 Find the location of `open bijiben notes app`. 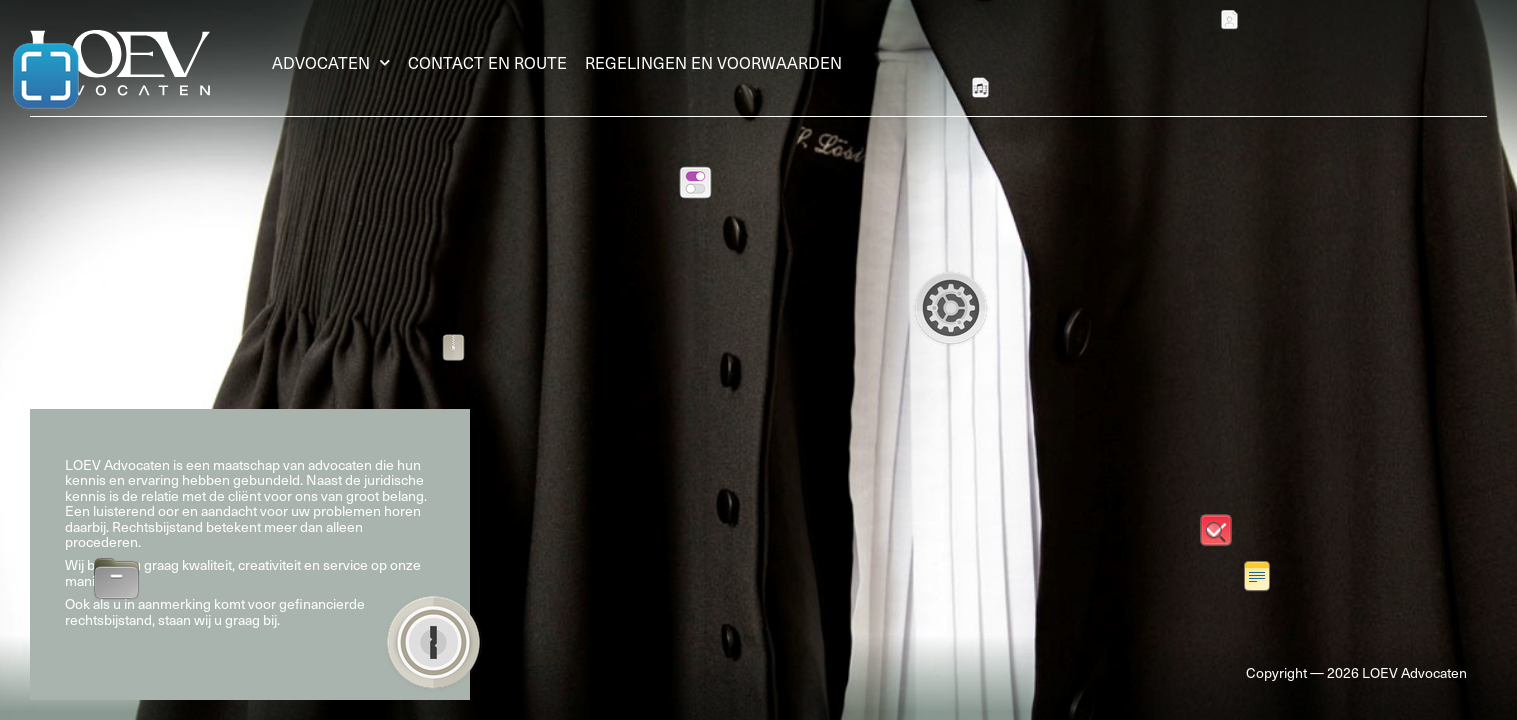

open bijiben notes app is located at coordinates (1257, 576).